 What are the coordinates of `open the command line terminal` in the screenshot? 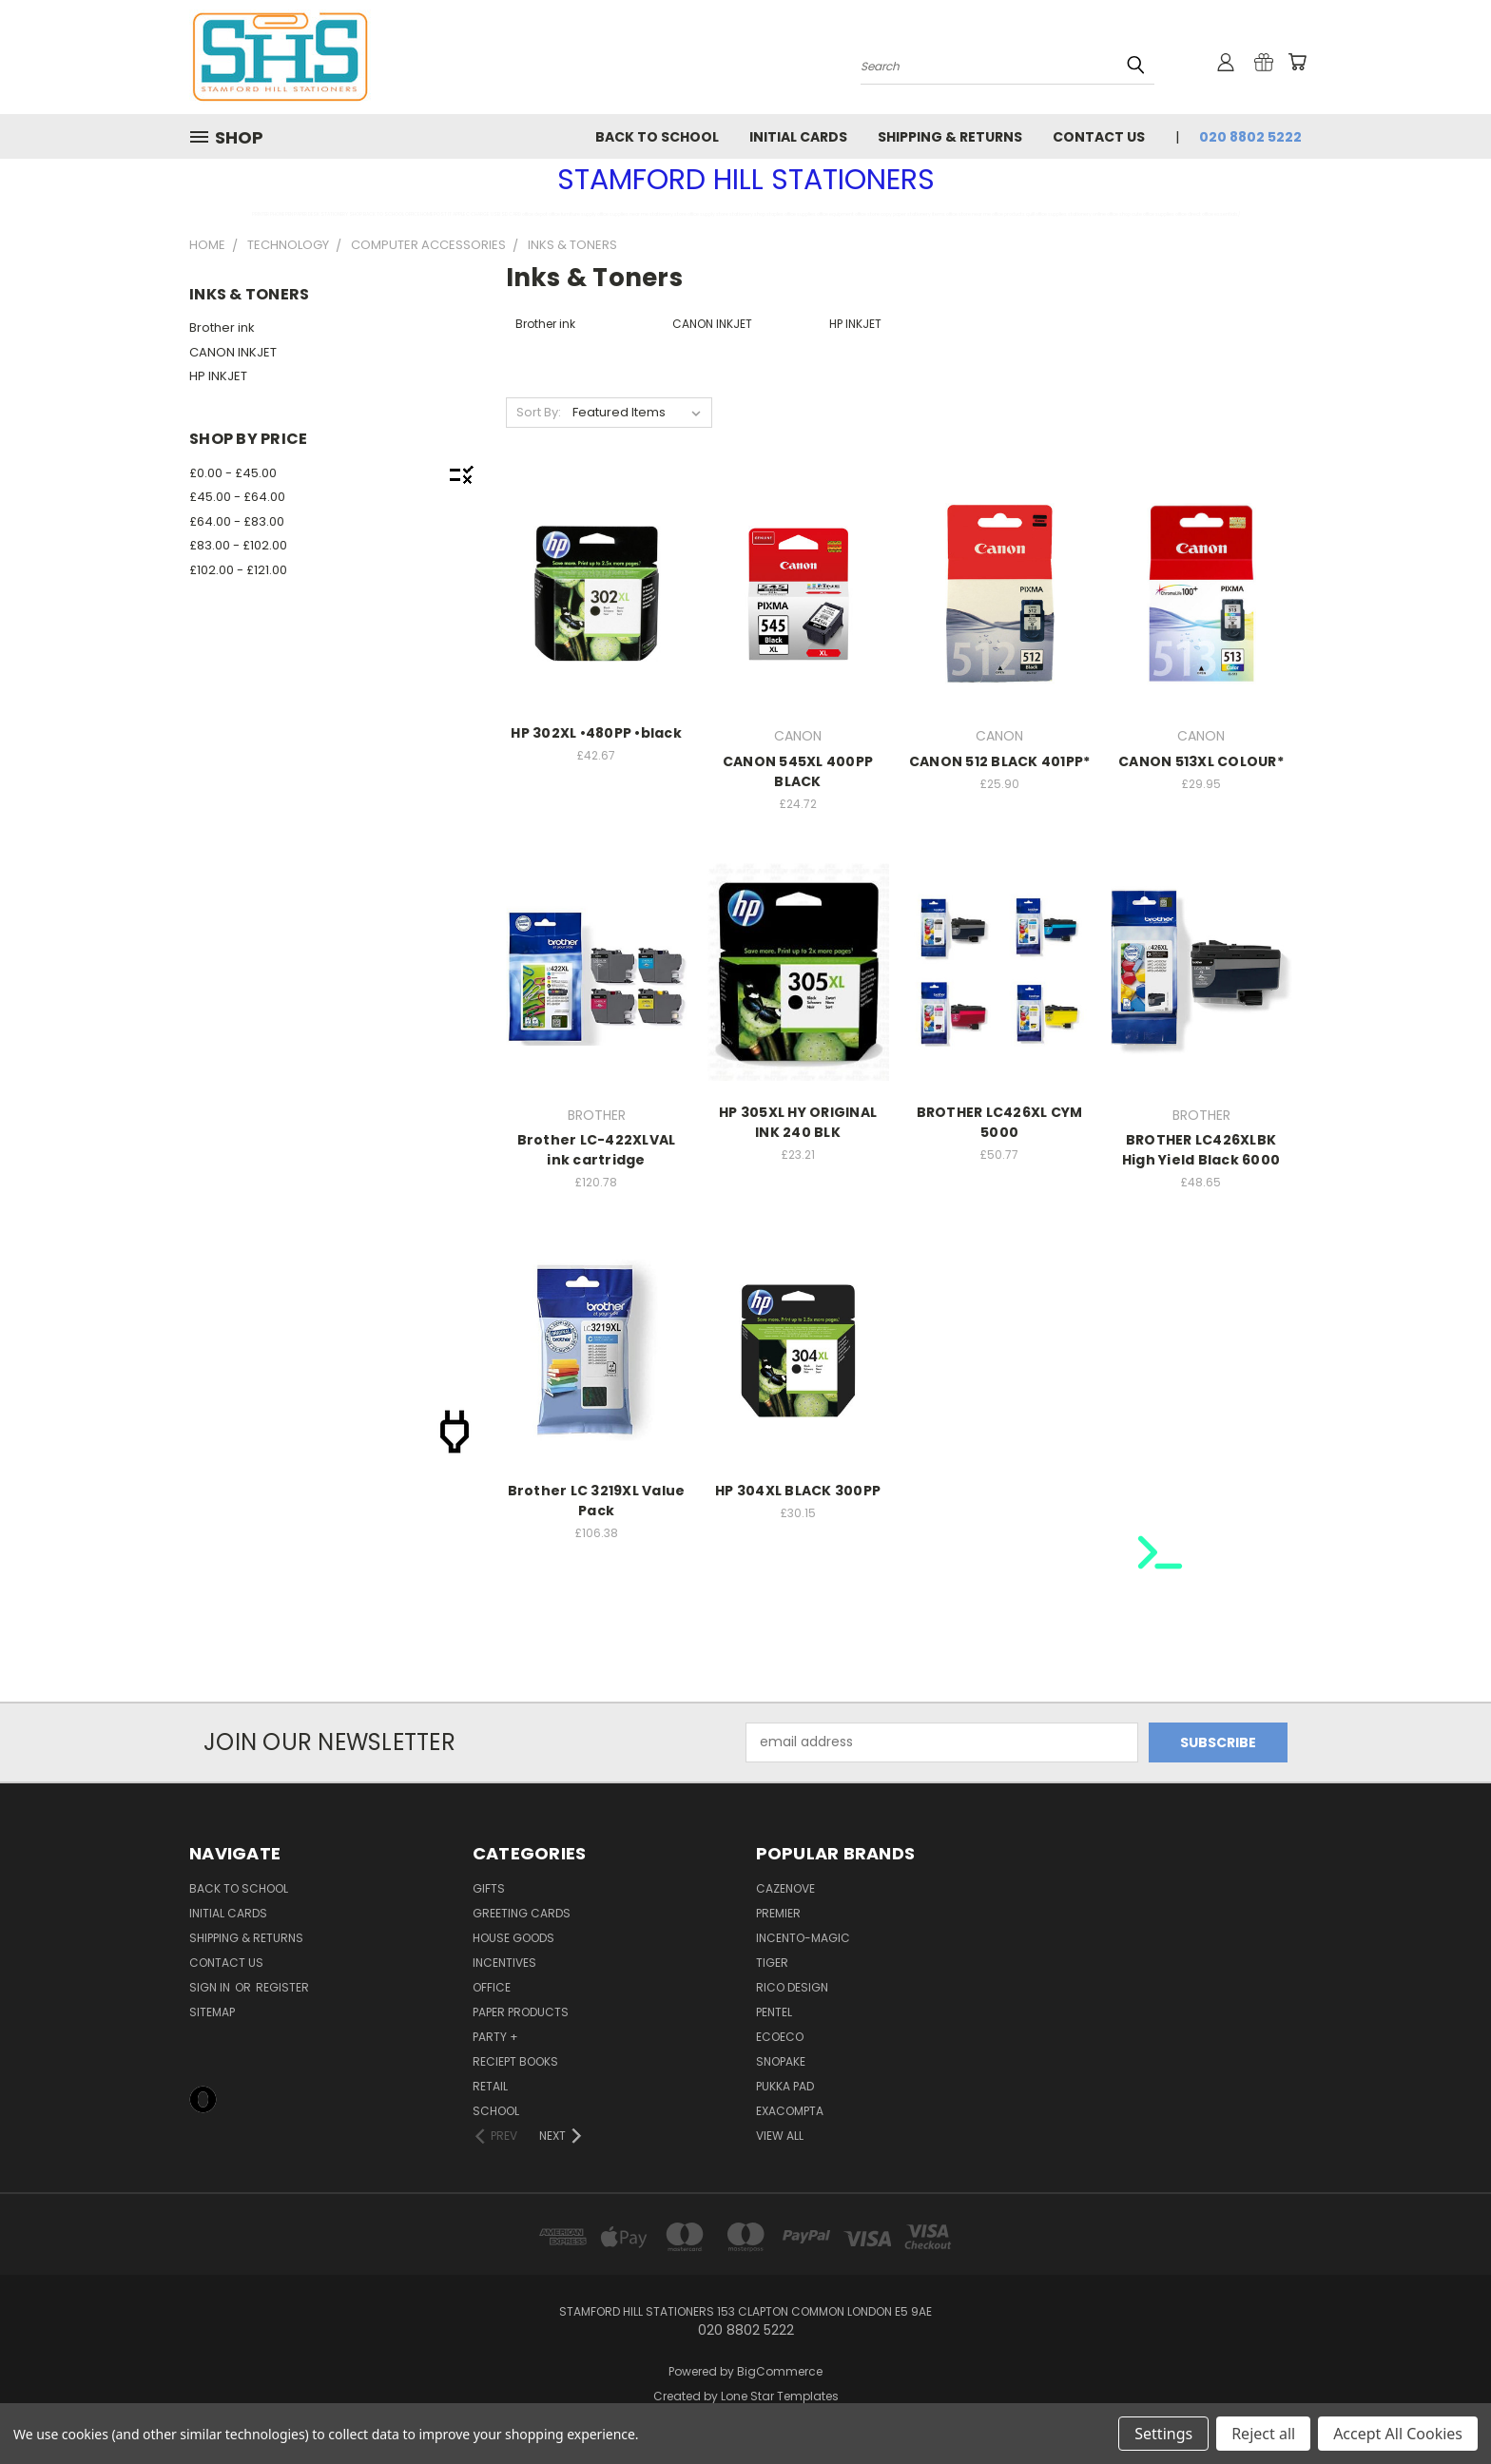 It's located at (1160, 1552).